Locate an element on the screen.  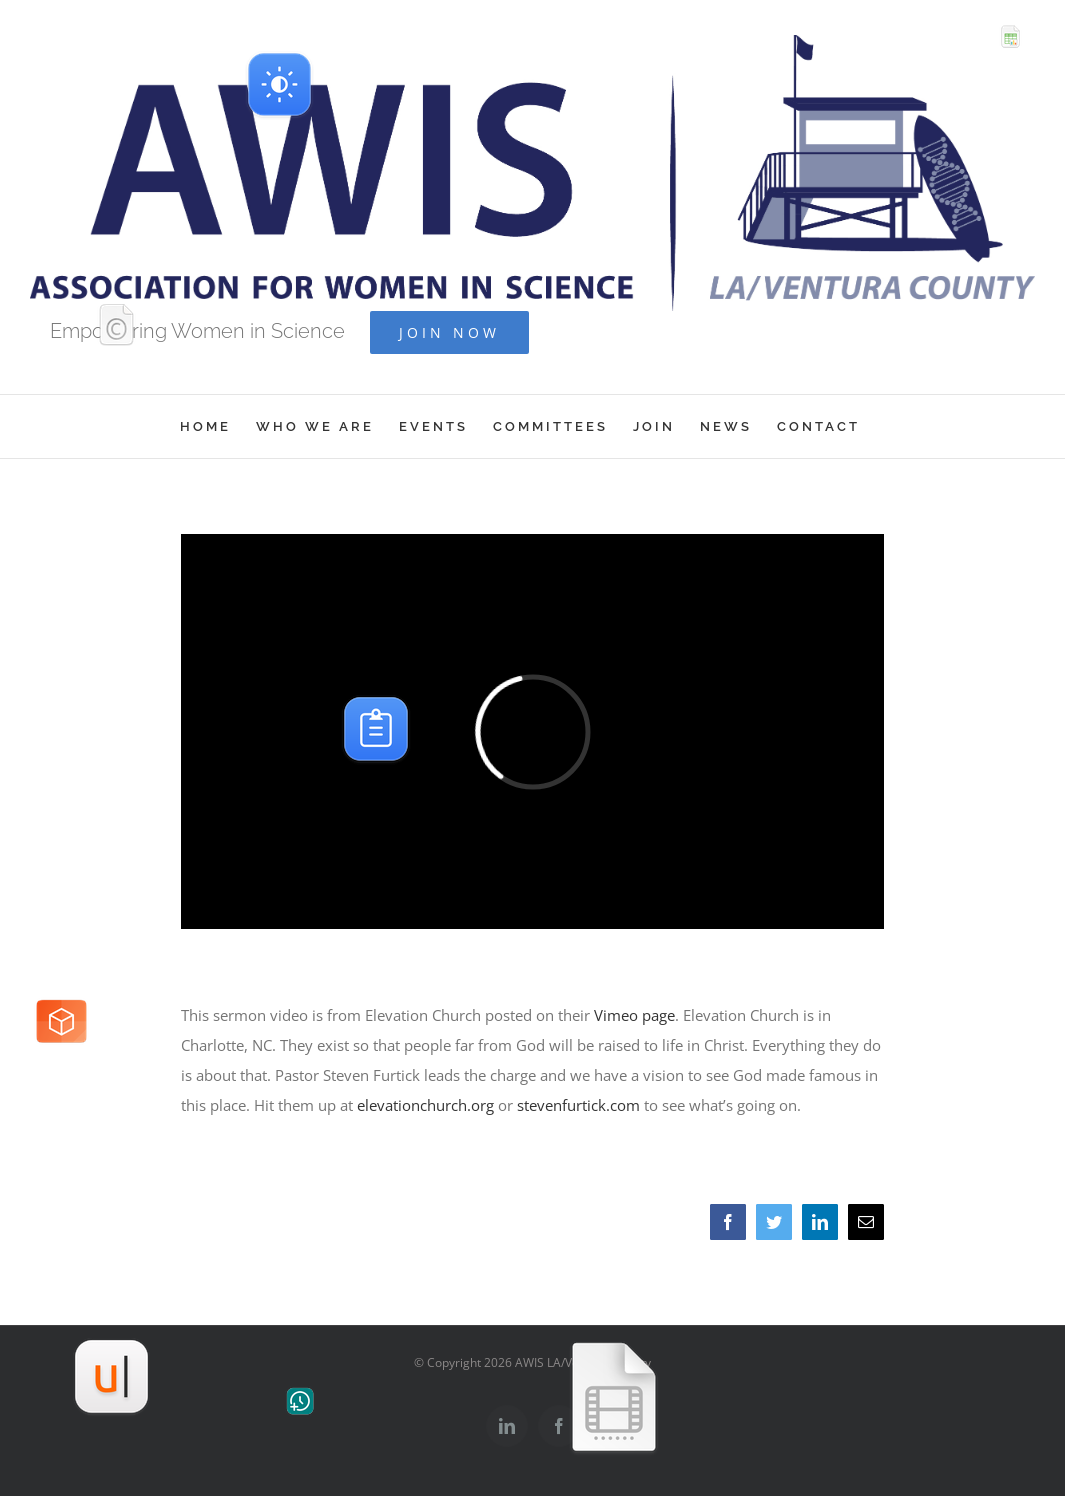
open uberwriter text editor app is located at coordinates (111, 1376).